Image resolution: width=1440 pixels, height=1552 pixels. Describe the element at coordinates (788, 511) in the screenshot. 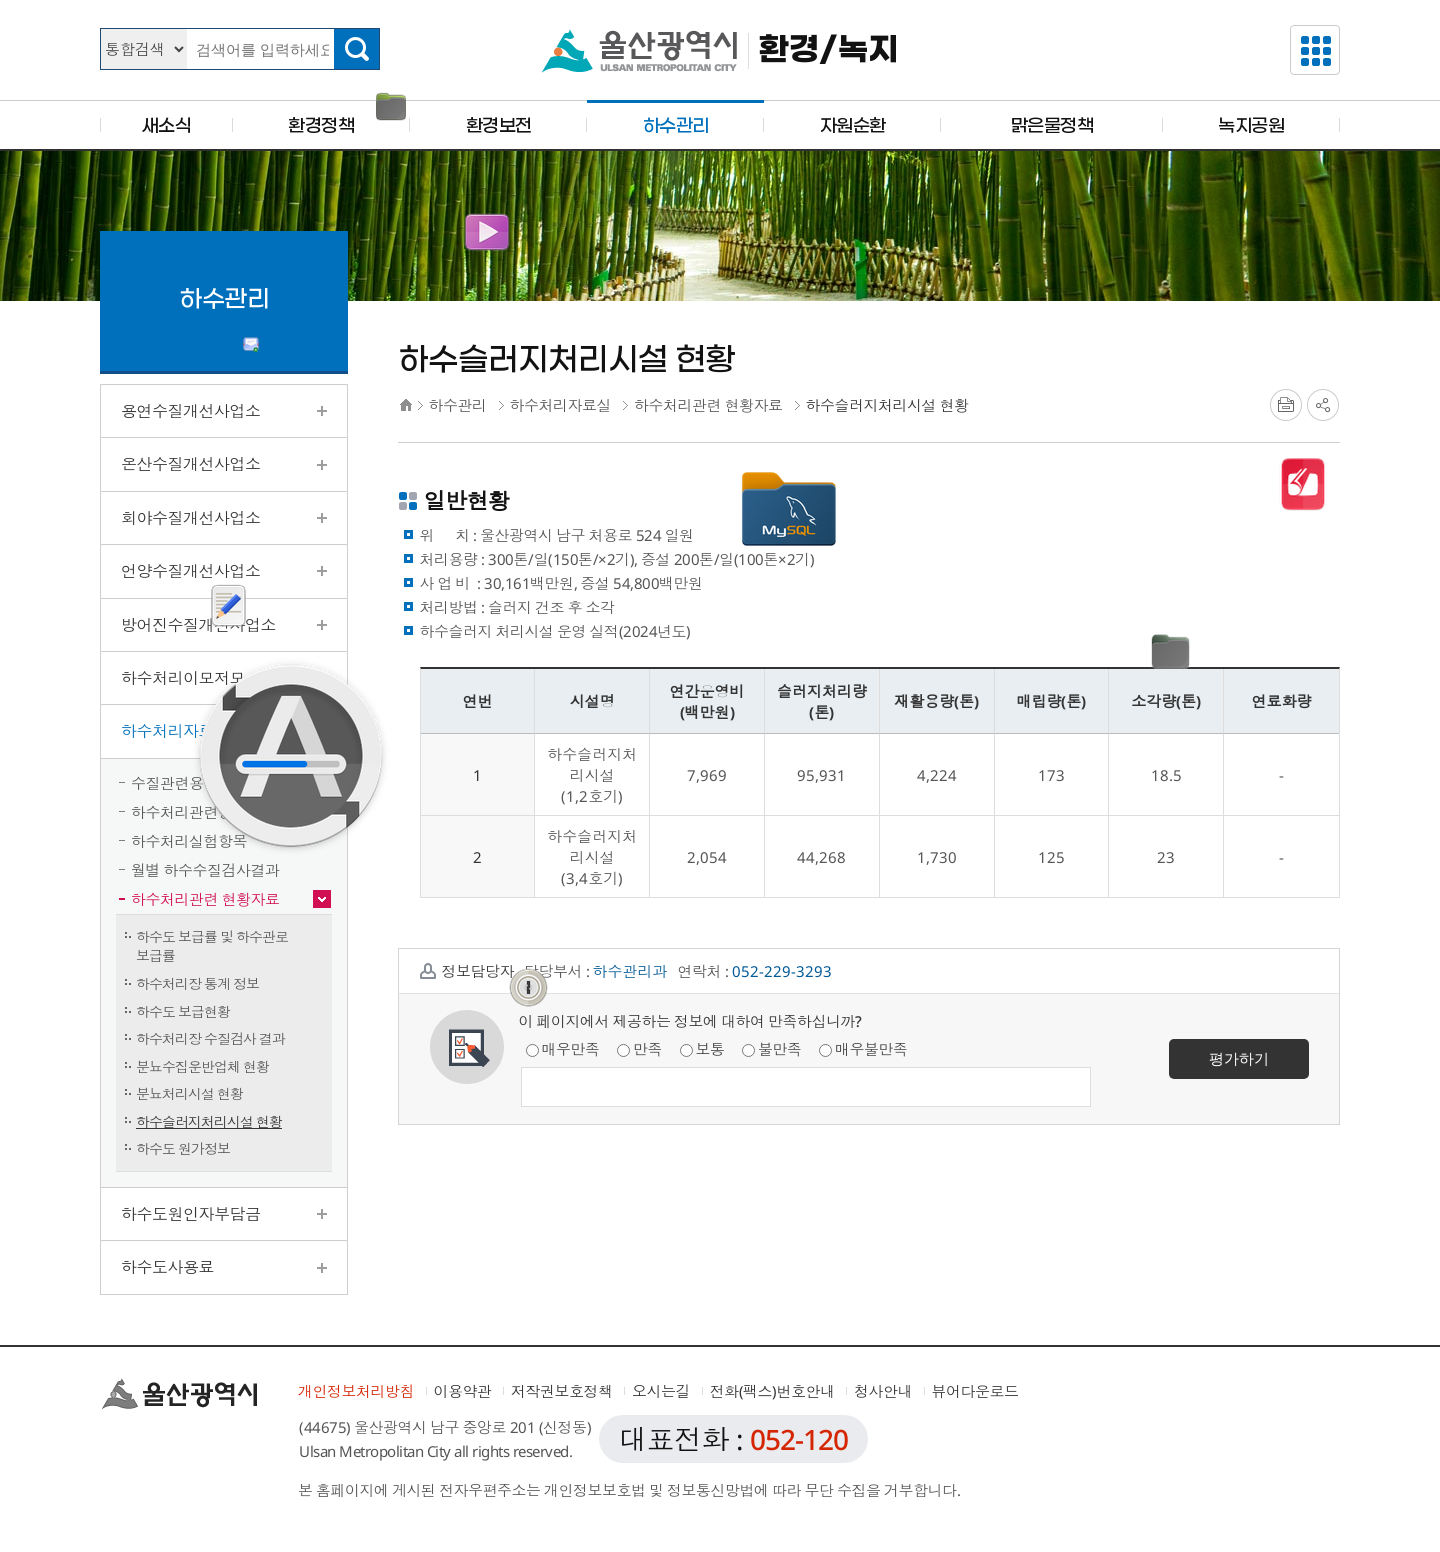

I see `open mysql database files folder` at that location.